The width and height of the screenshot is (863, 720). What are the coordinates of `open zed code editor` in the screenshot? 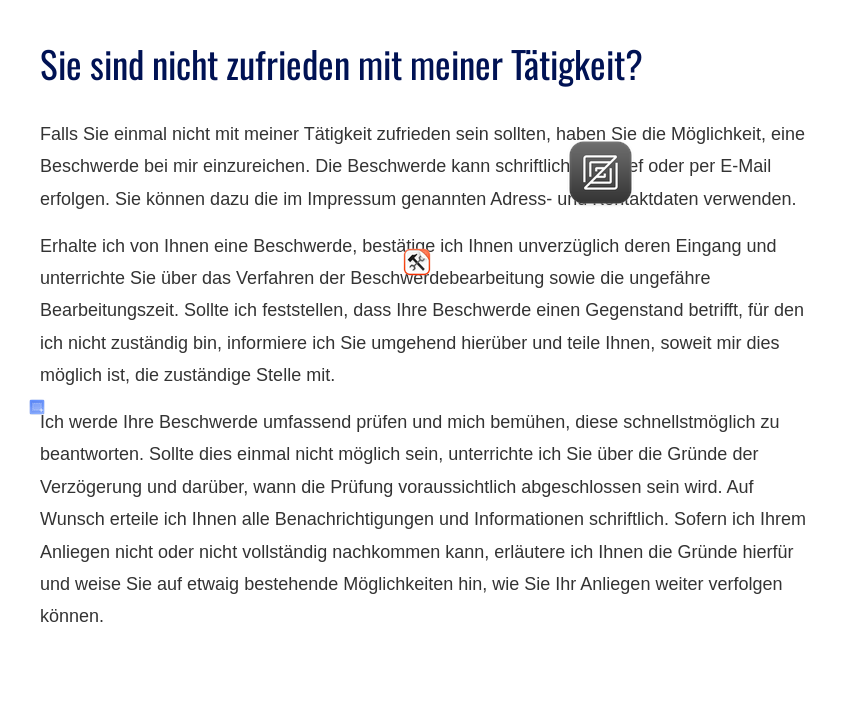 It's located at (600, 172).